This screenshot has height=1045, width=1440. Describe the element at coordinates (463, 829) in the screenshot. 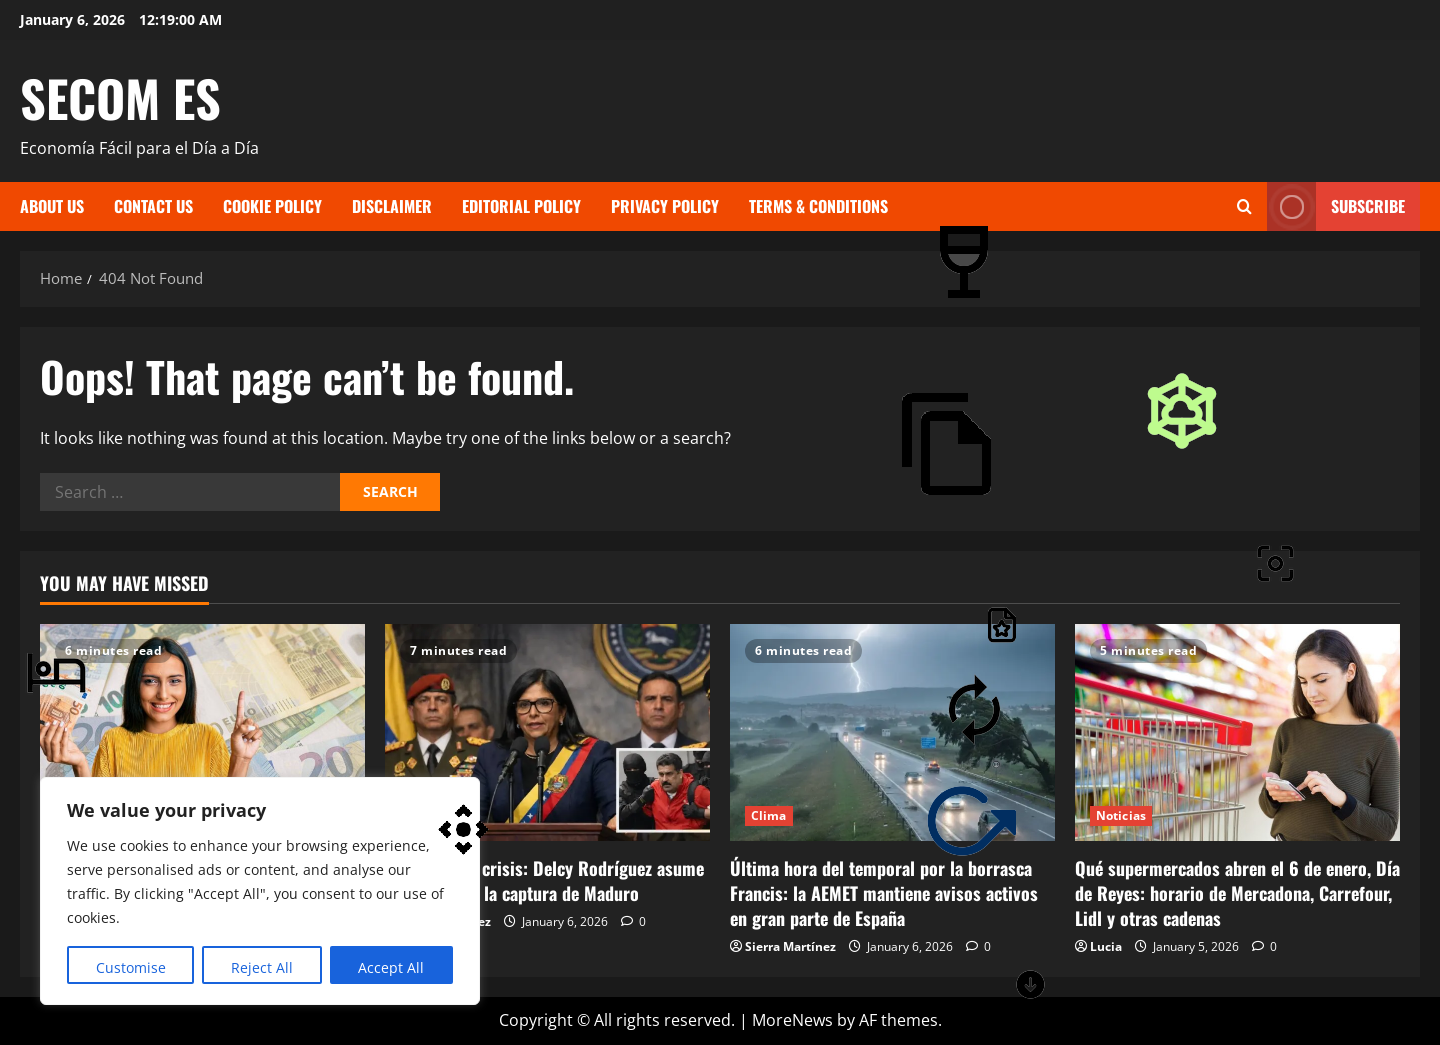

I see `pan or move camera position` at that location.